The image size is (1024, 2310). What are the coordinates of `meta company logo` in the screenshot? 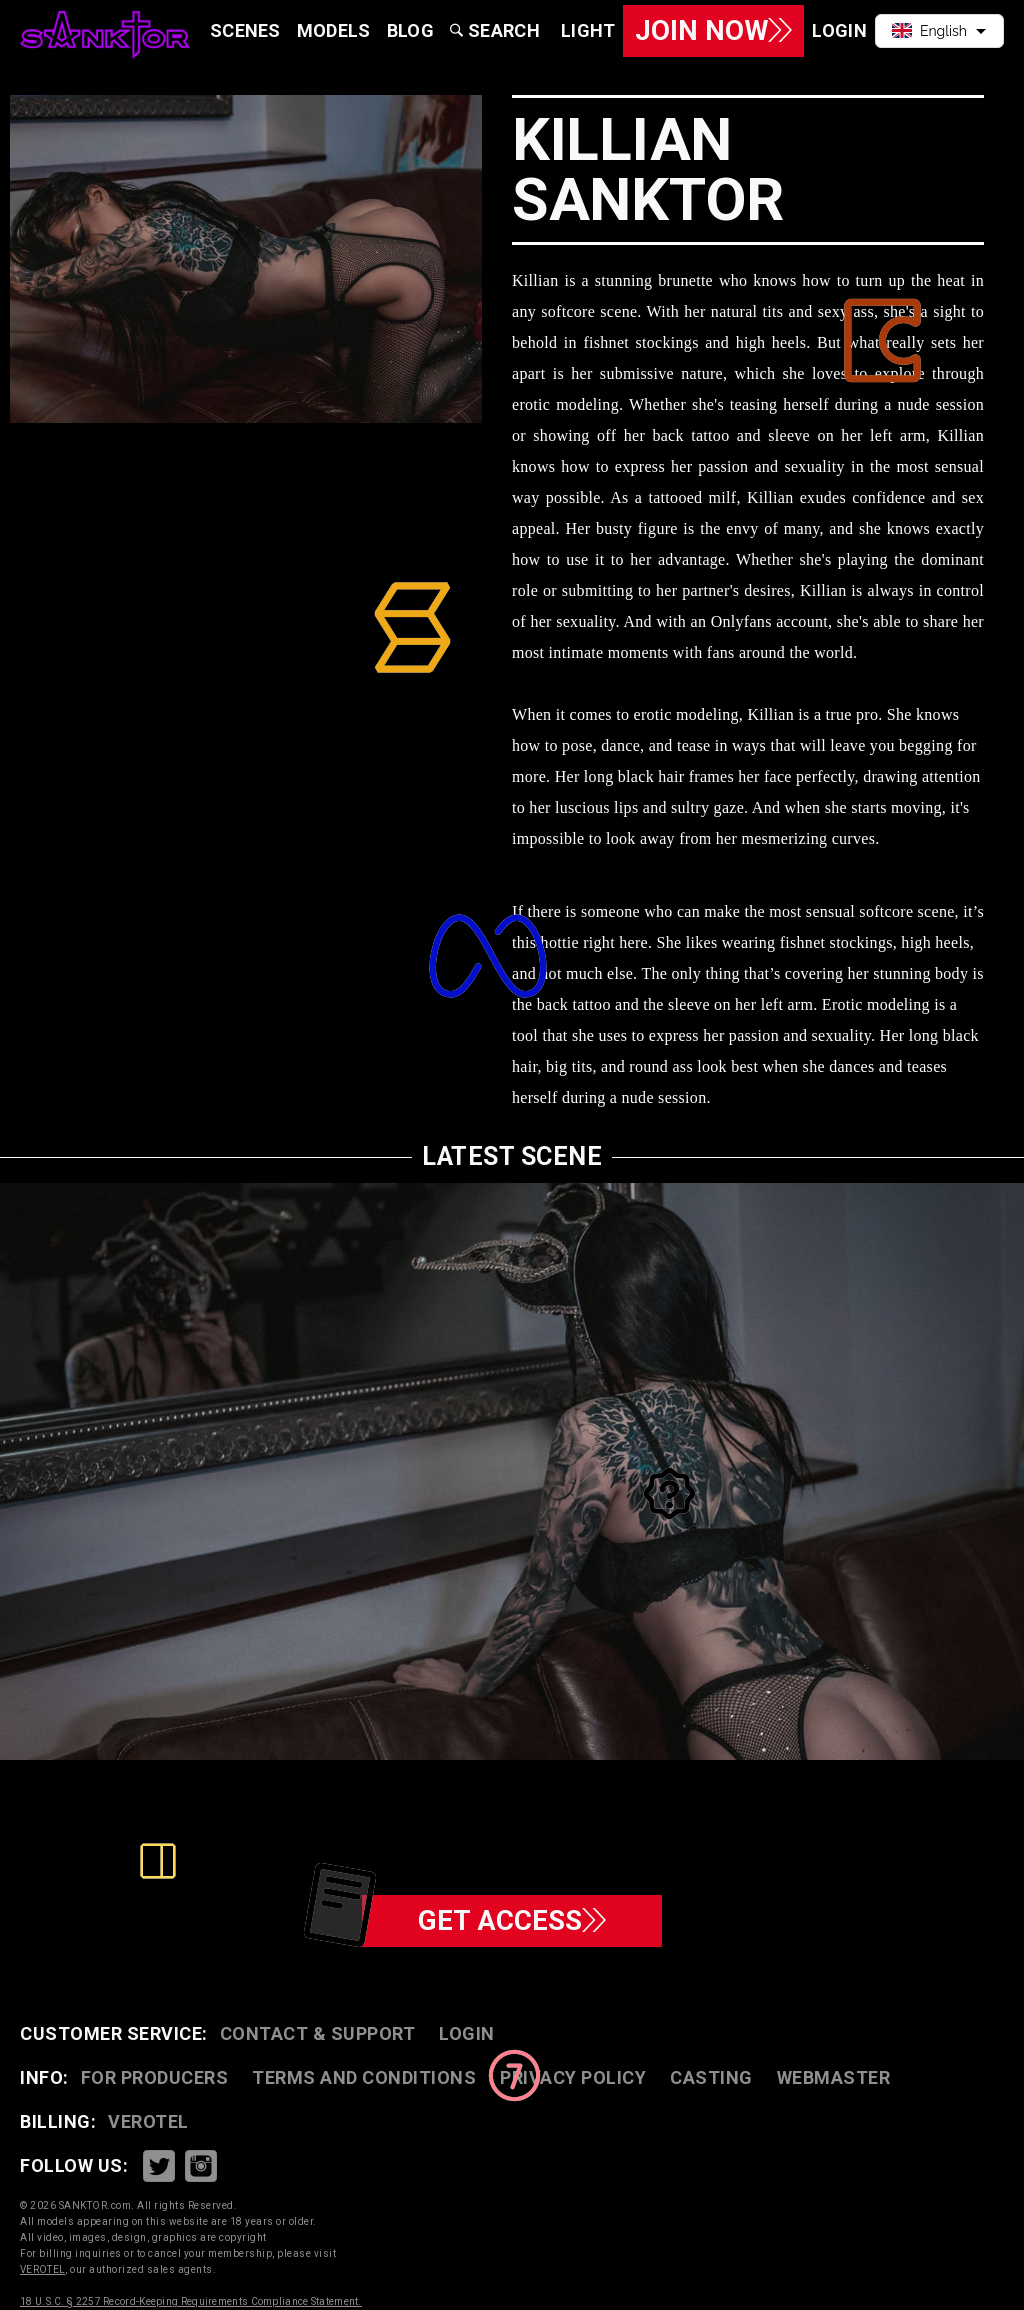 It's located at (488, 956).